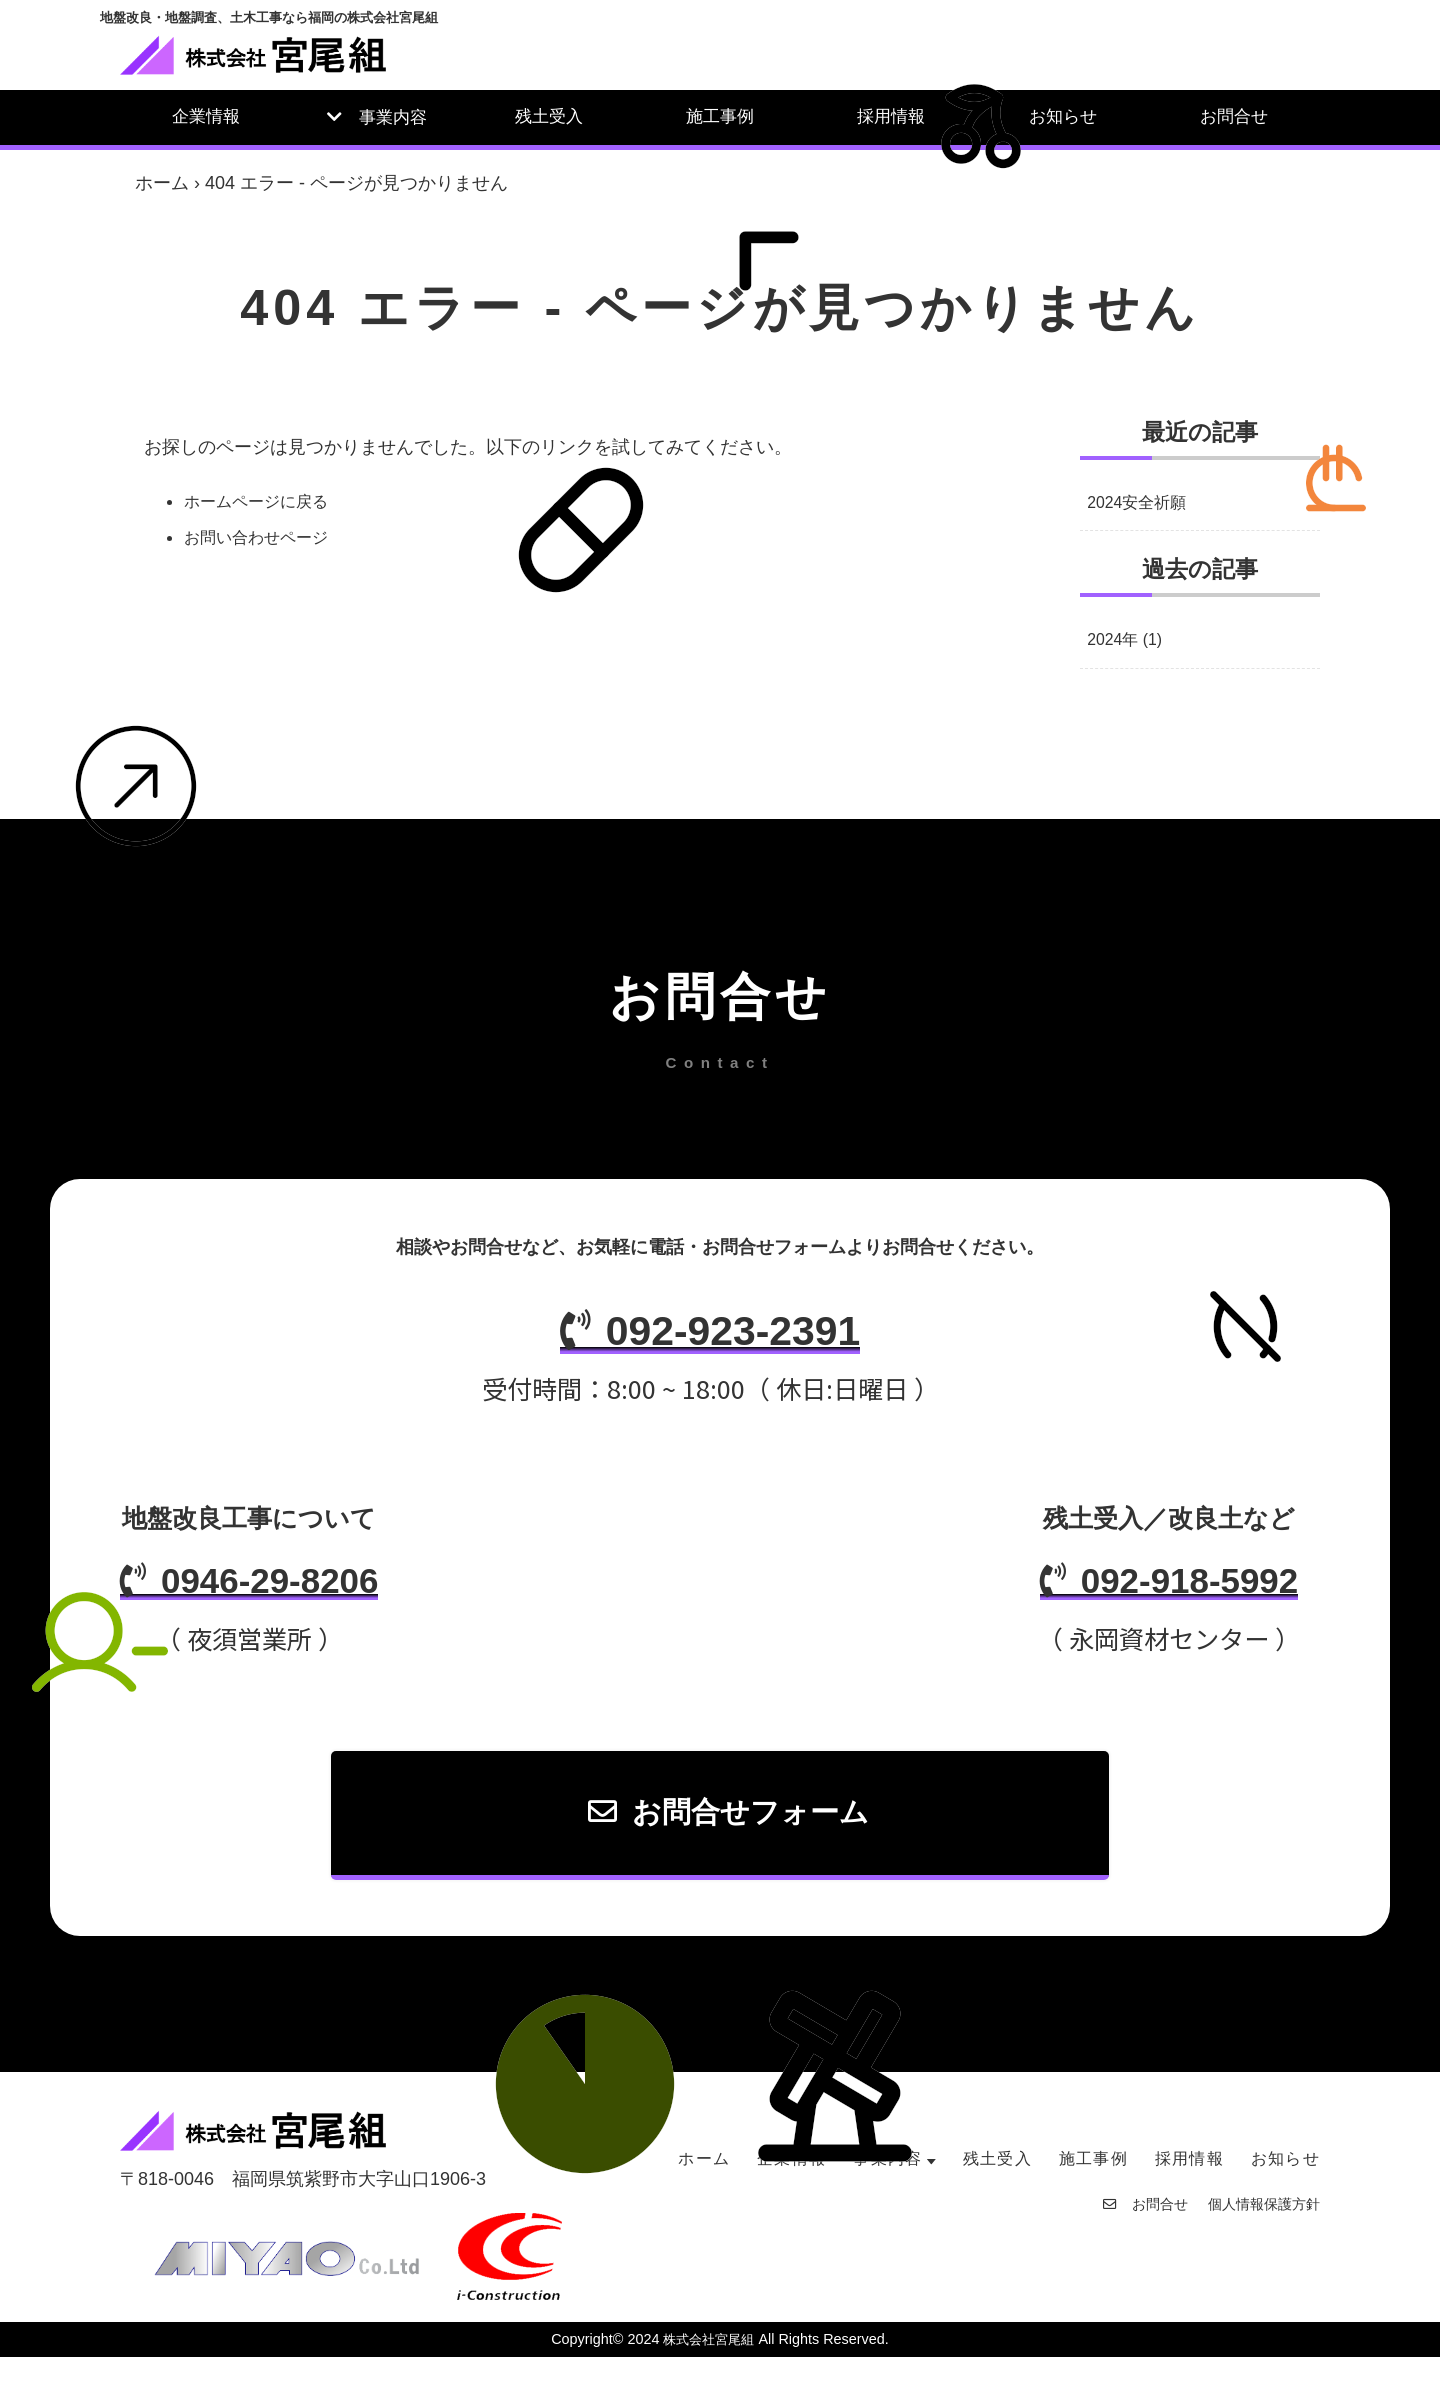 This screenshot has width=1440, height=2395. I want to click on access medication reminders or health settings, so click(581, 530).